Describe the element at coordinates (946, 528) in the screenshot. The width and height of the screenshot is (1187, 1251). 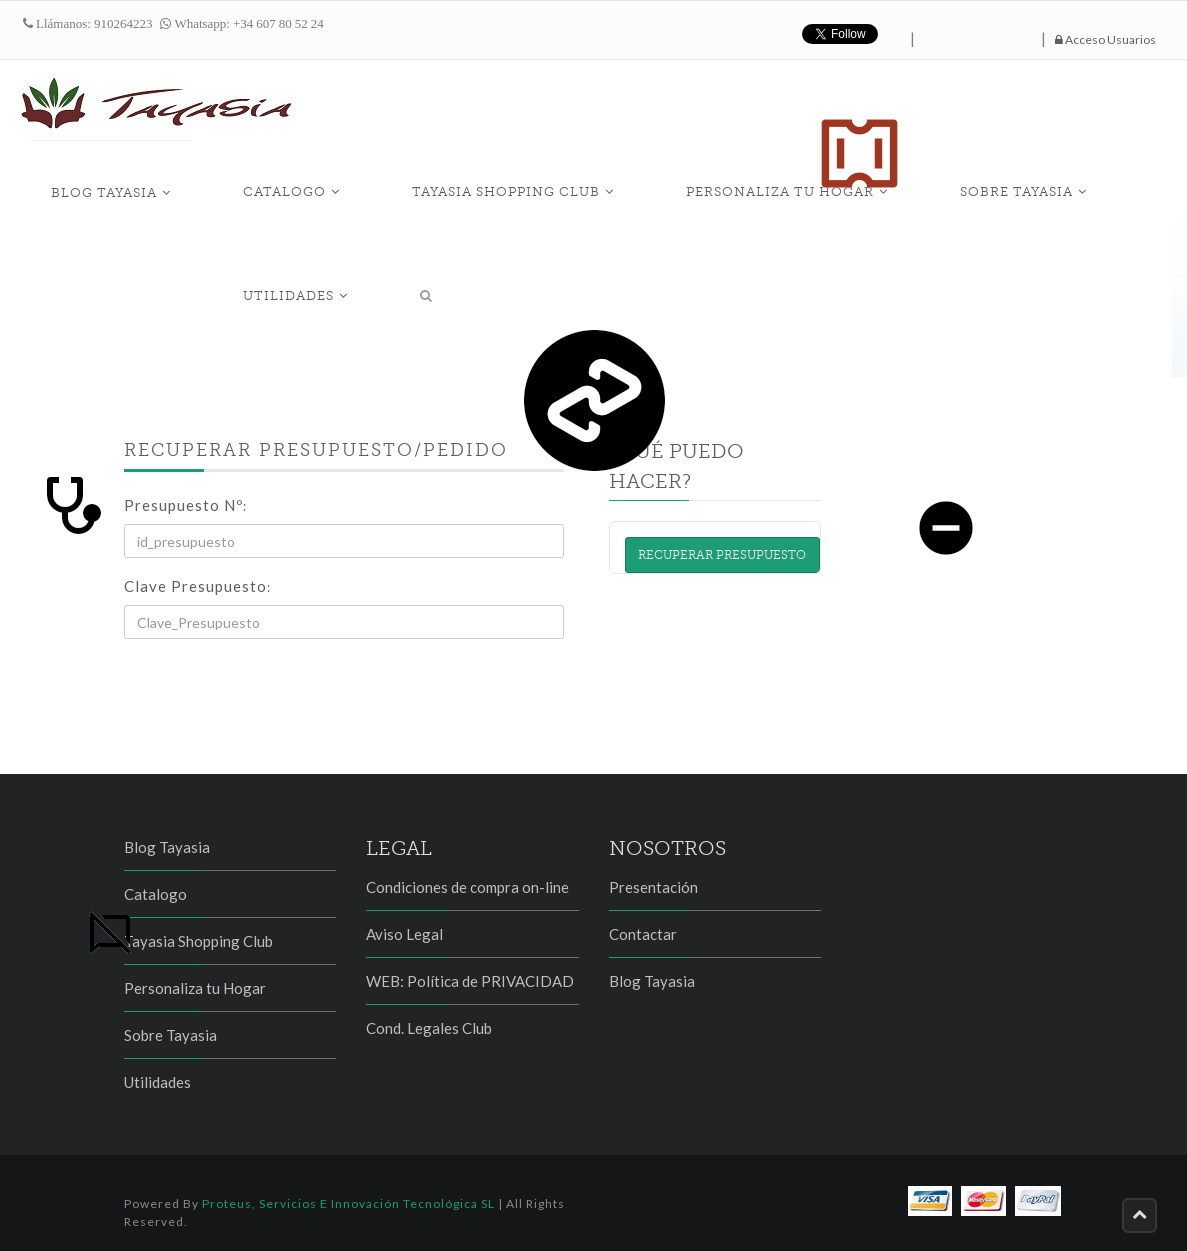
I see `indicates a blocked or restricted action` at that location.